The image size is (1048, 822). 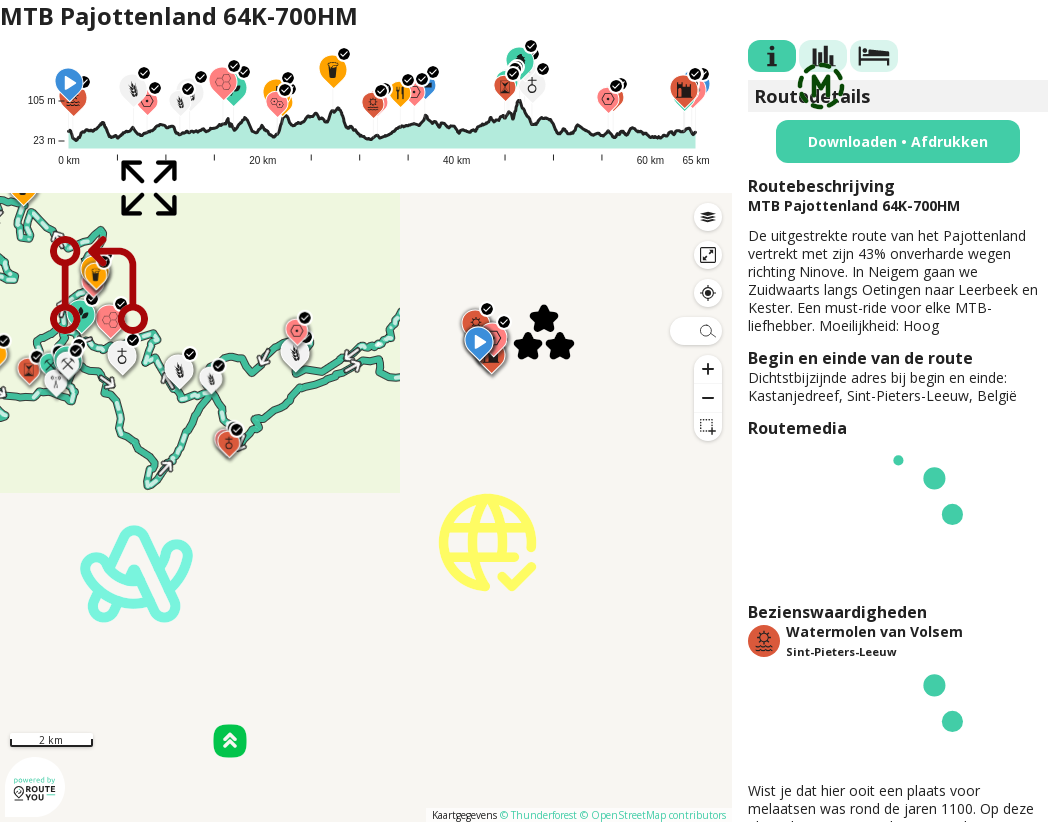 What do you see at coordinates (136, 576) in the screenshot?
I see `open the Arc browser` at bounding box center [136, 576].